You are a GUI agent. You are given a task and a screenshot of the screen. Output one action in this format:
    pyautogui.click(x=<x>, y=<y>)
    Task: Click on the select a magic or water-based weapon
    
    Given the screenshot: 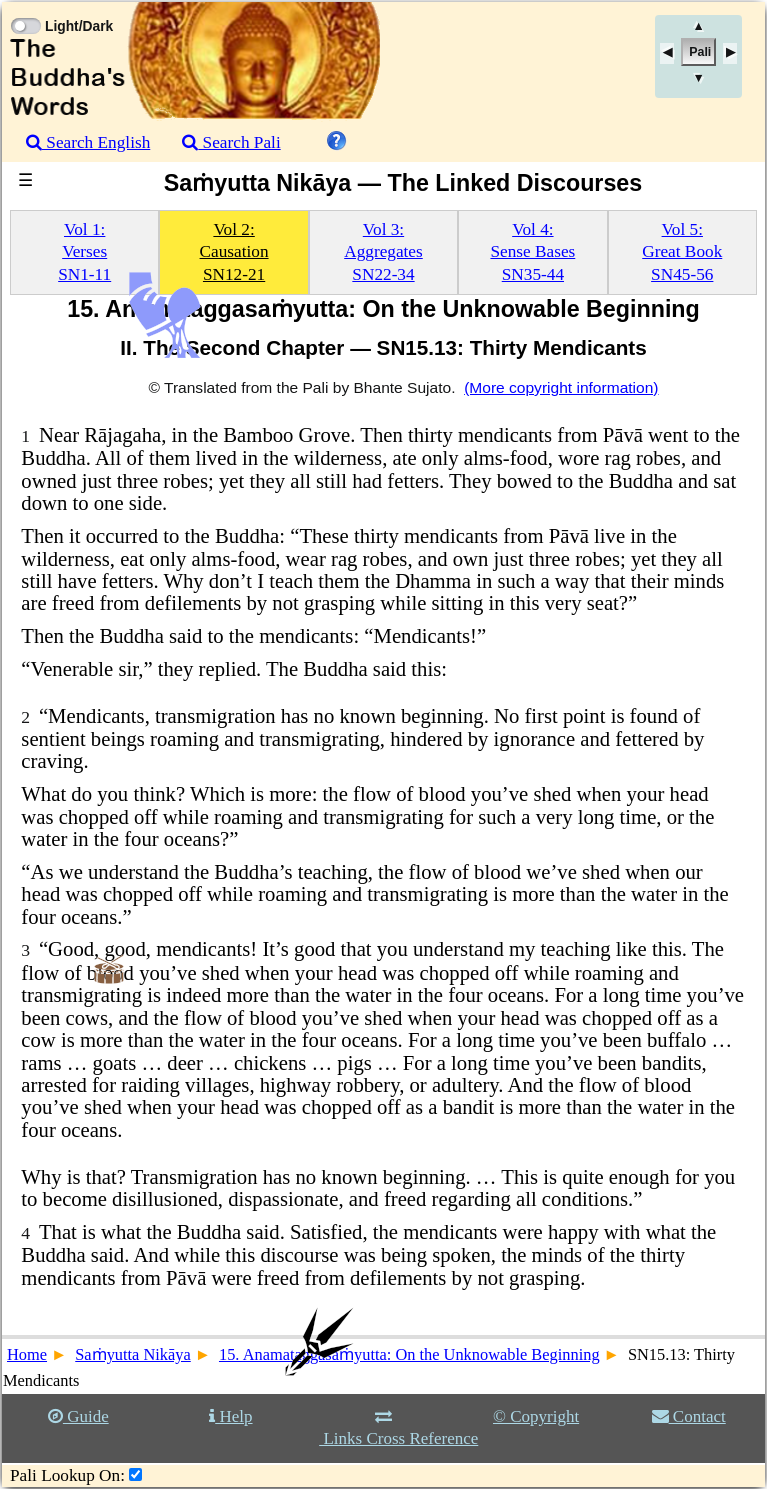 What is the action you would take?
    pyautogui.click(x=319, y=1341)
    